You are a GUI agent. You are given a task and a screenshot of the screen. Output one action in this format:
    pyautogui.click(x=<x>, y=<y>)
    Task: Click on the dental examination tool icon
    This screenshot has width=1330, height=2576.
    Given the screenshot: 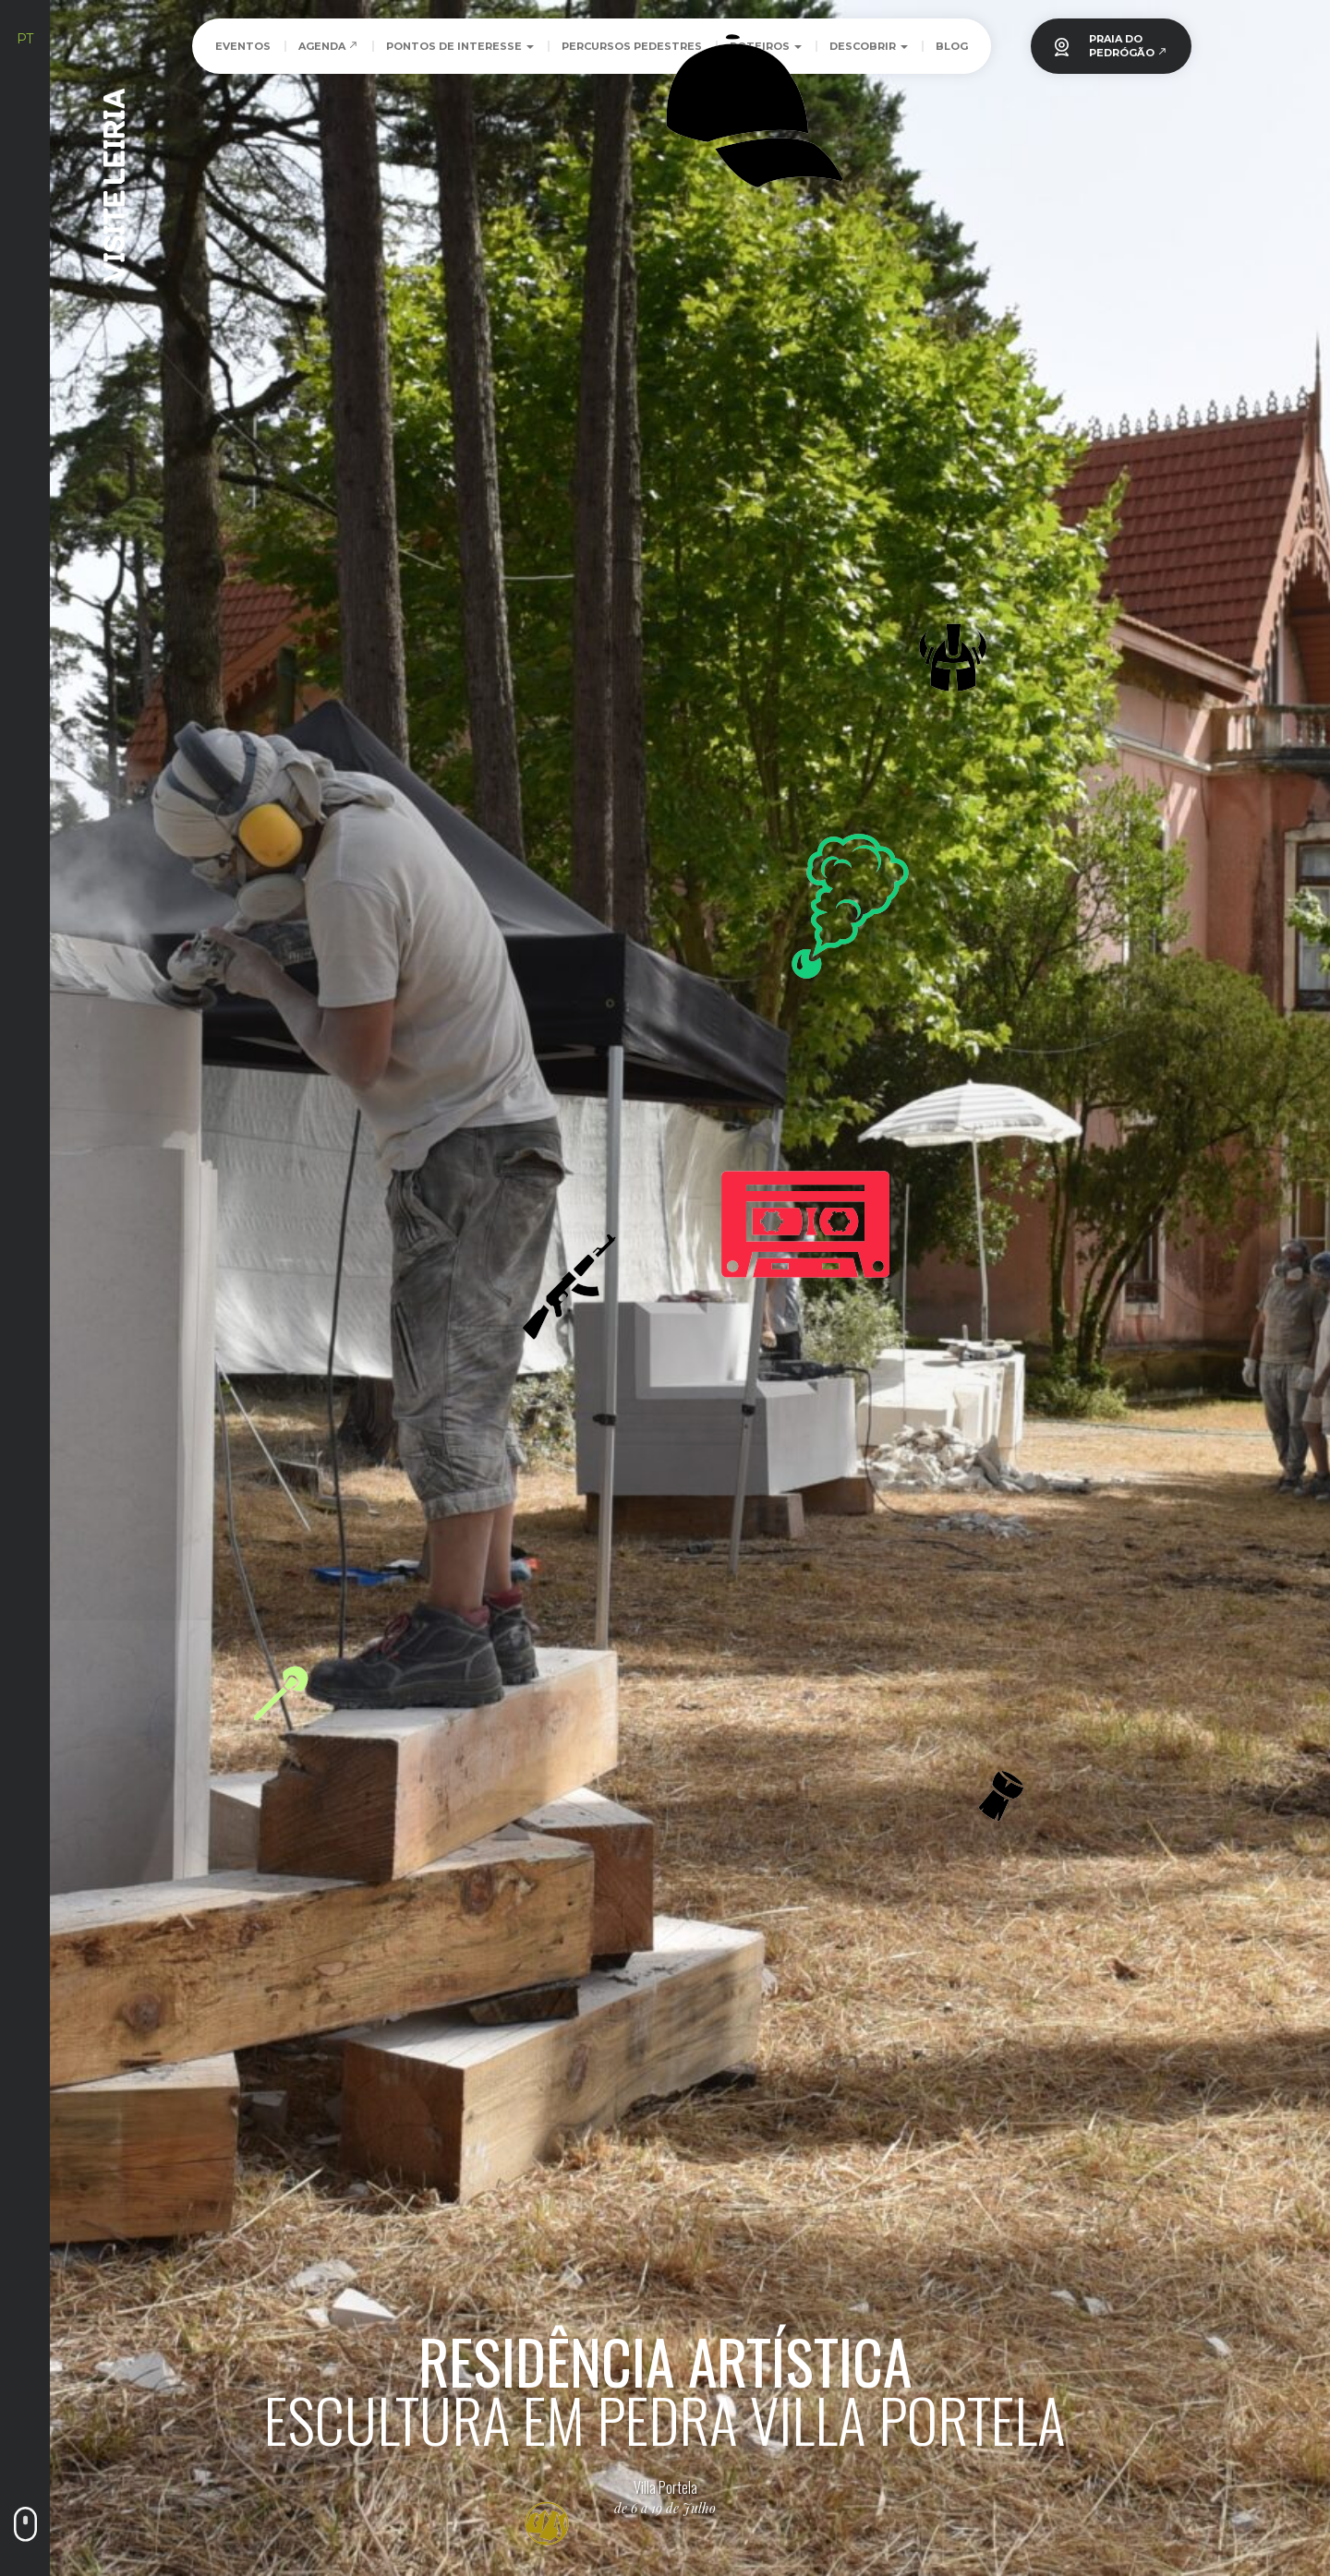 What is the action you would take?
    pyautogui.click(x=281, y=1692)
    